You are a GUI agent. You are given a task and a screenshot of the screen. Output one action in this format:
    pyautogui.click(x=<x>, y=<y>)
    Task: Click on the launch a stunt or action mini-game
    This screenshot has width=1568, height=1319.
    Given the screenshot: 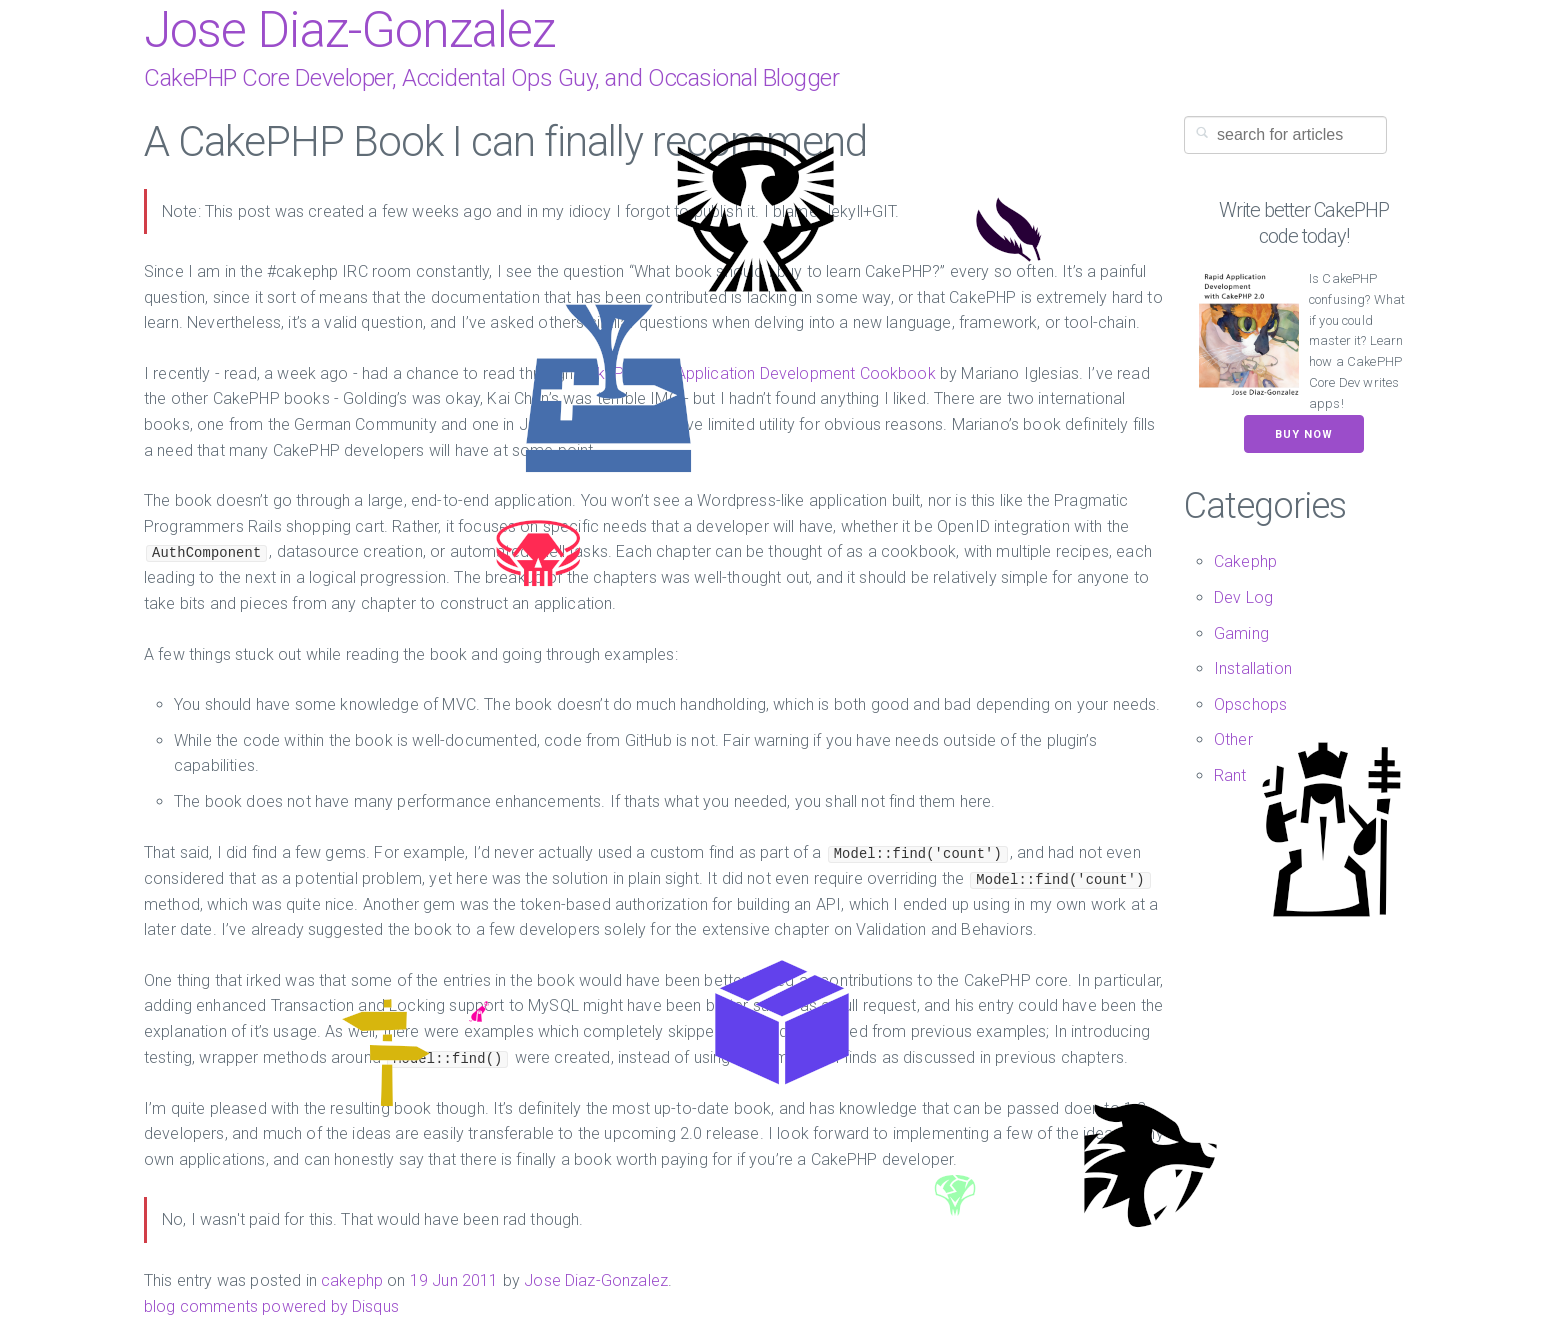 What is the action you would take?
    pyautogui.click(x=479, y=1011)
    